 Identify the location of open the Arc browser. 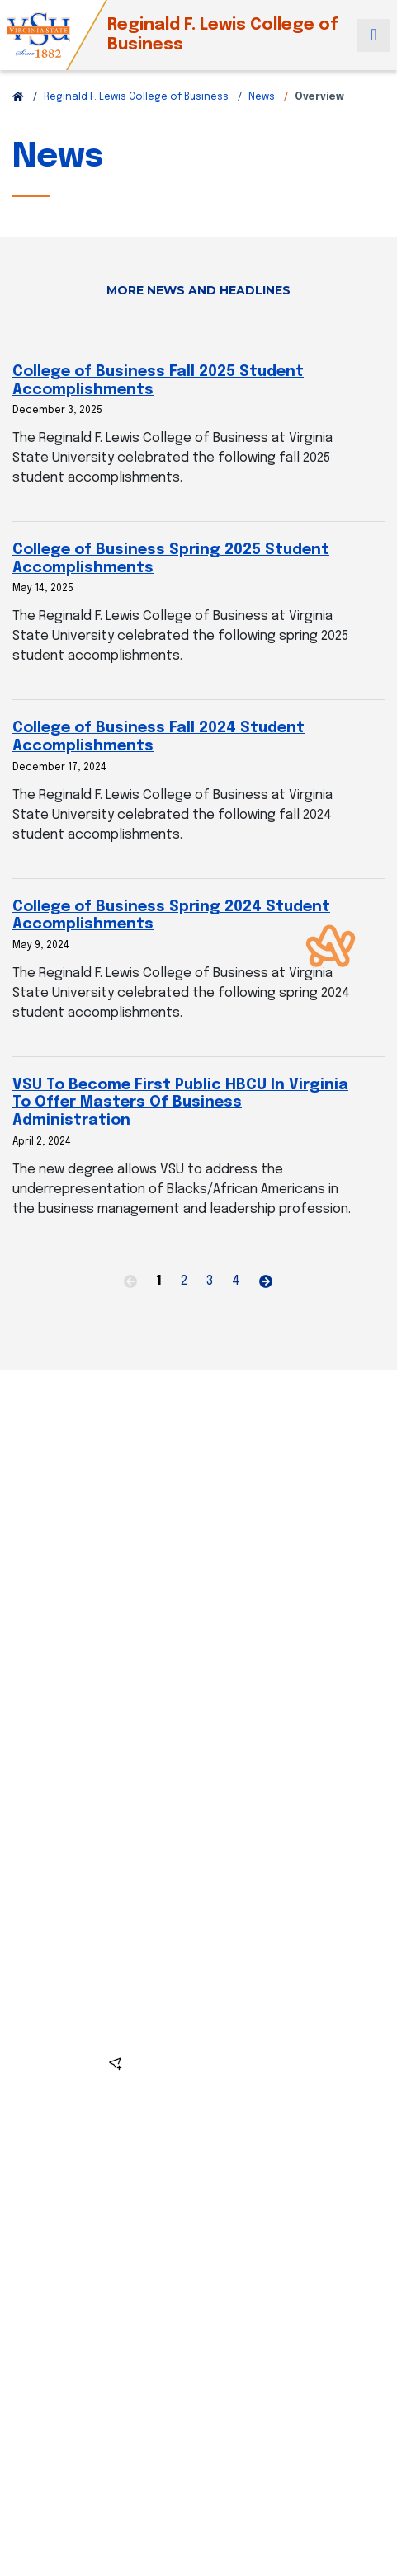
(330, 947).